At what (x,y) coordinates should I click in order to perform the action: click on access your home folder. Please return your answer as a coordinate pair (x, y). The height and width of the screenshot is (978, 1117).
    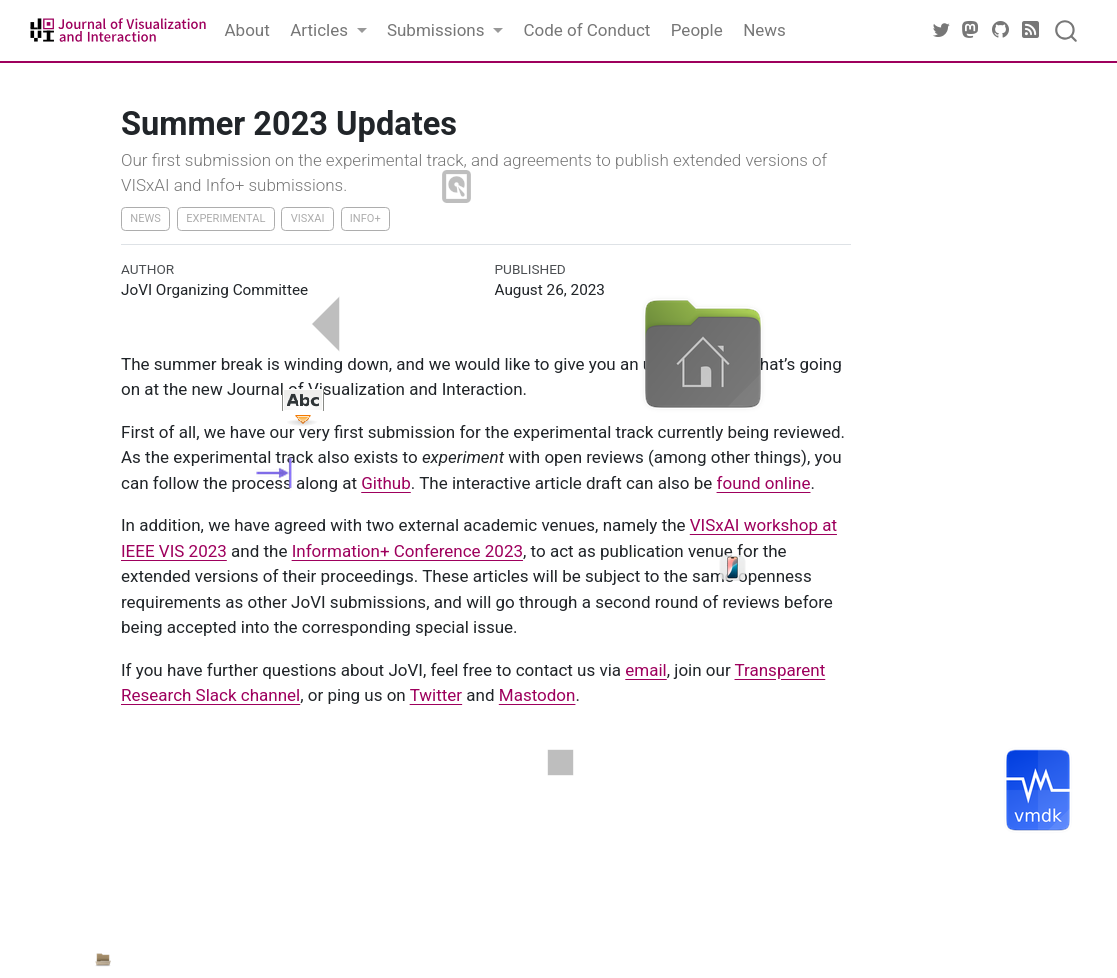
    Looking at the image, I should click on (703, 354).